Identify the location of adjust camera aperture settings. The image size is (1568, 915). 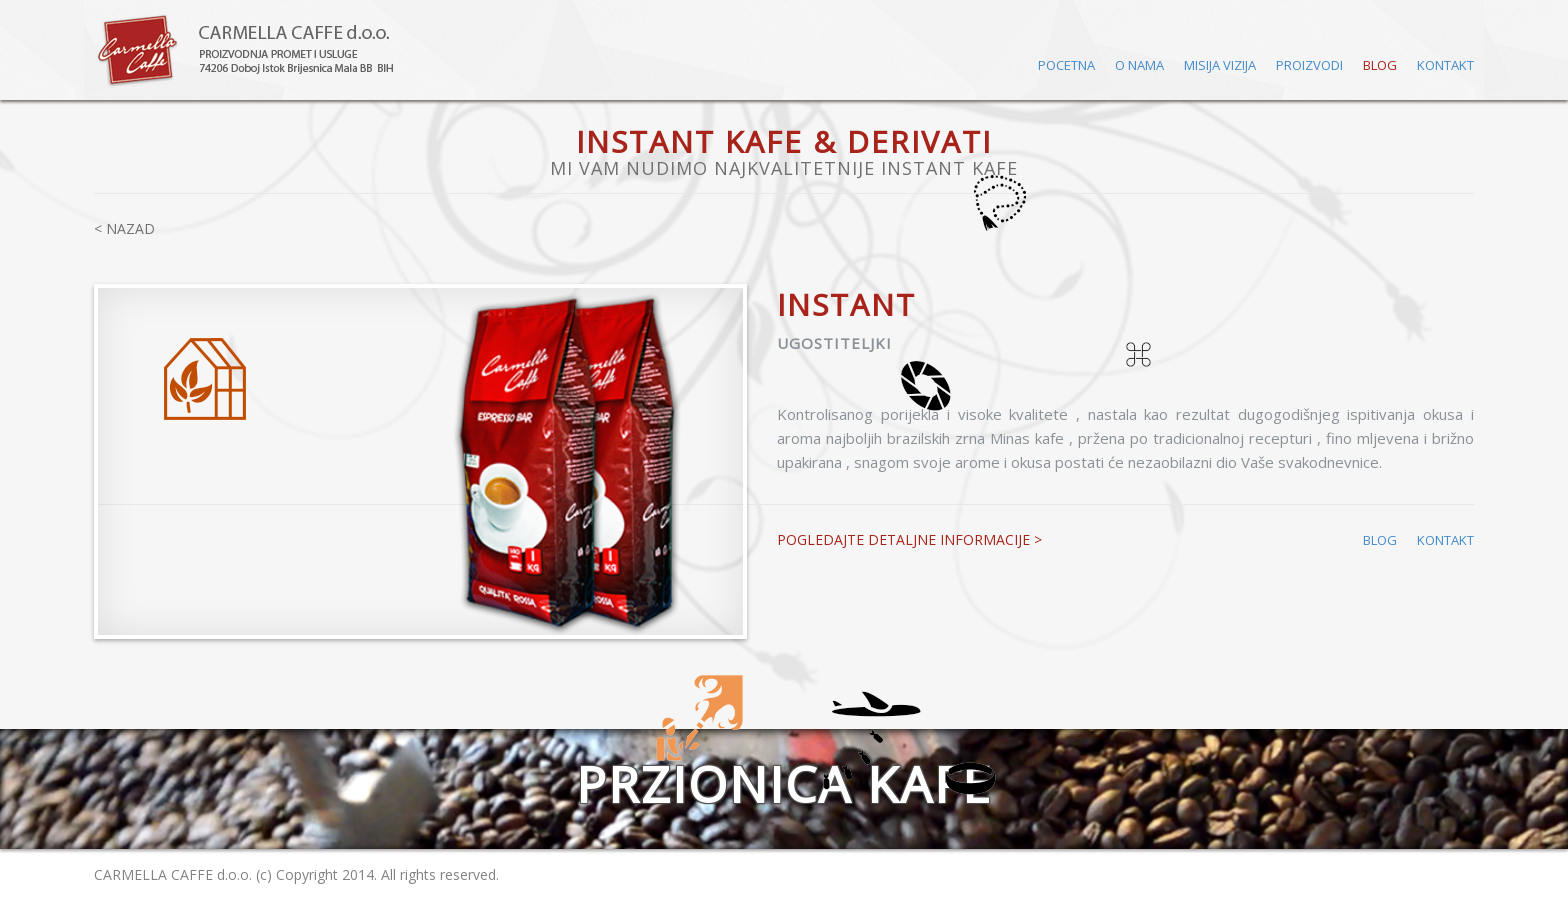
(926, 386).